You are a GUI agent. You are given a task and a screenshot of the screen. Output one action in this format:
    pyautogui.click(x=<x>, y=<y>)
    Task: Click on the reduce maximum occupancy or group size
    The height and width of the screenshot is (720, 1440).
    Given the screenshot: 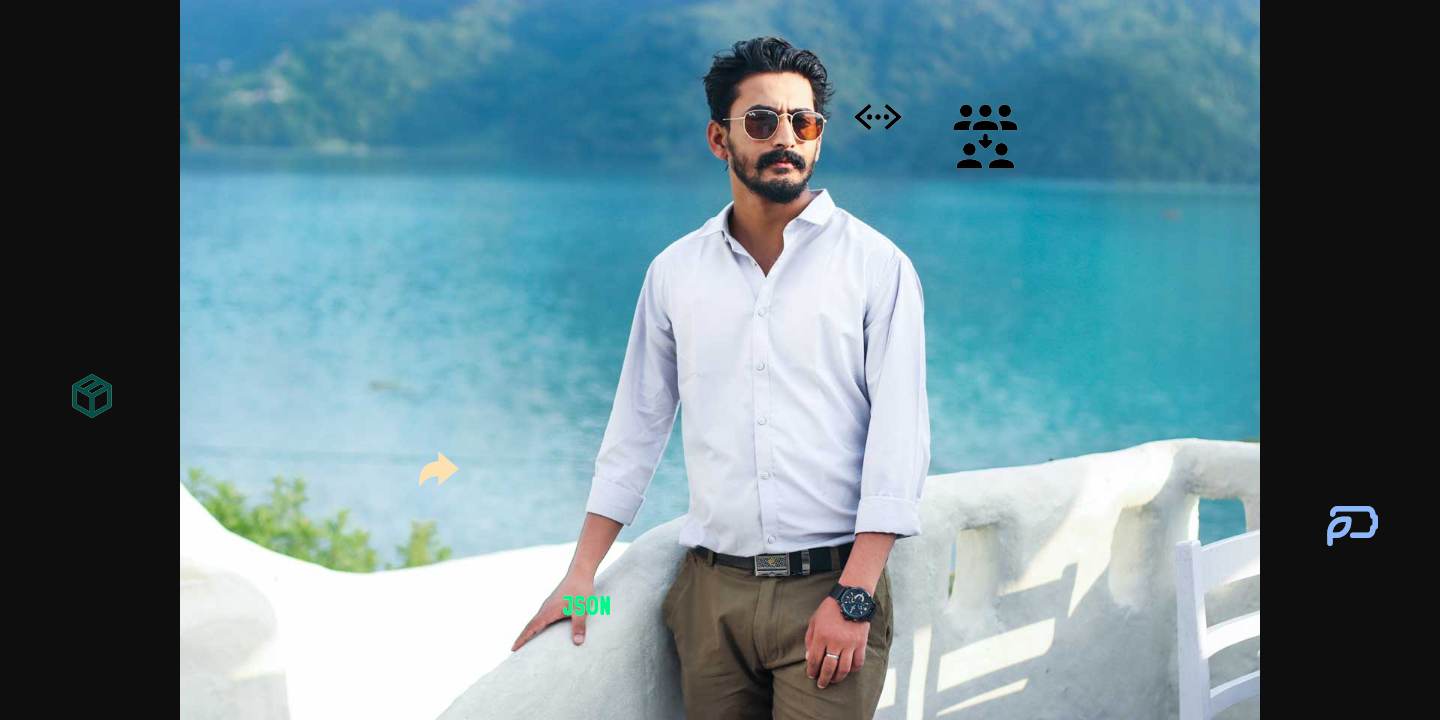 What is the action you would take?
    pyautogui.click(x=985, y=136)
    